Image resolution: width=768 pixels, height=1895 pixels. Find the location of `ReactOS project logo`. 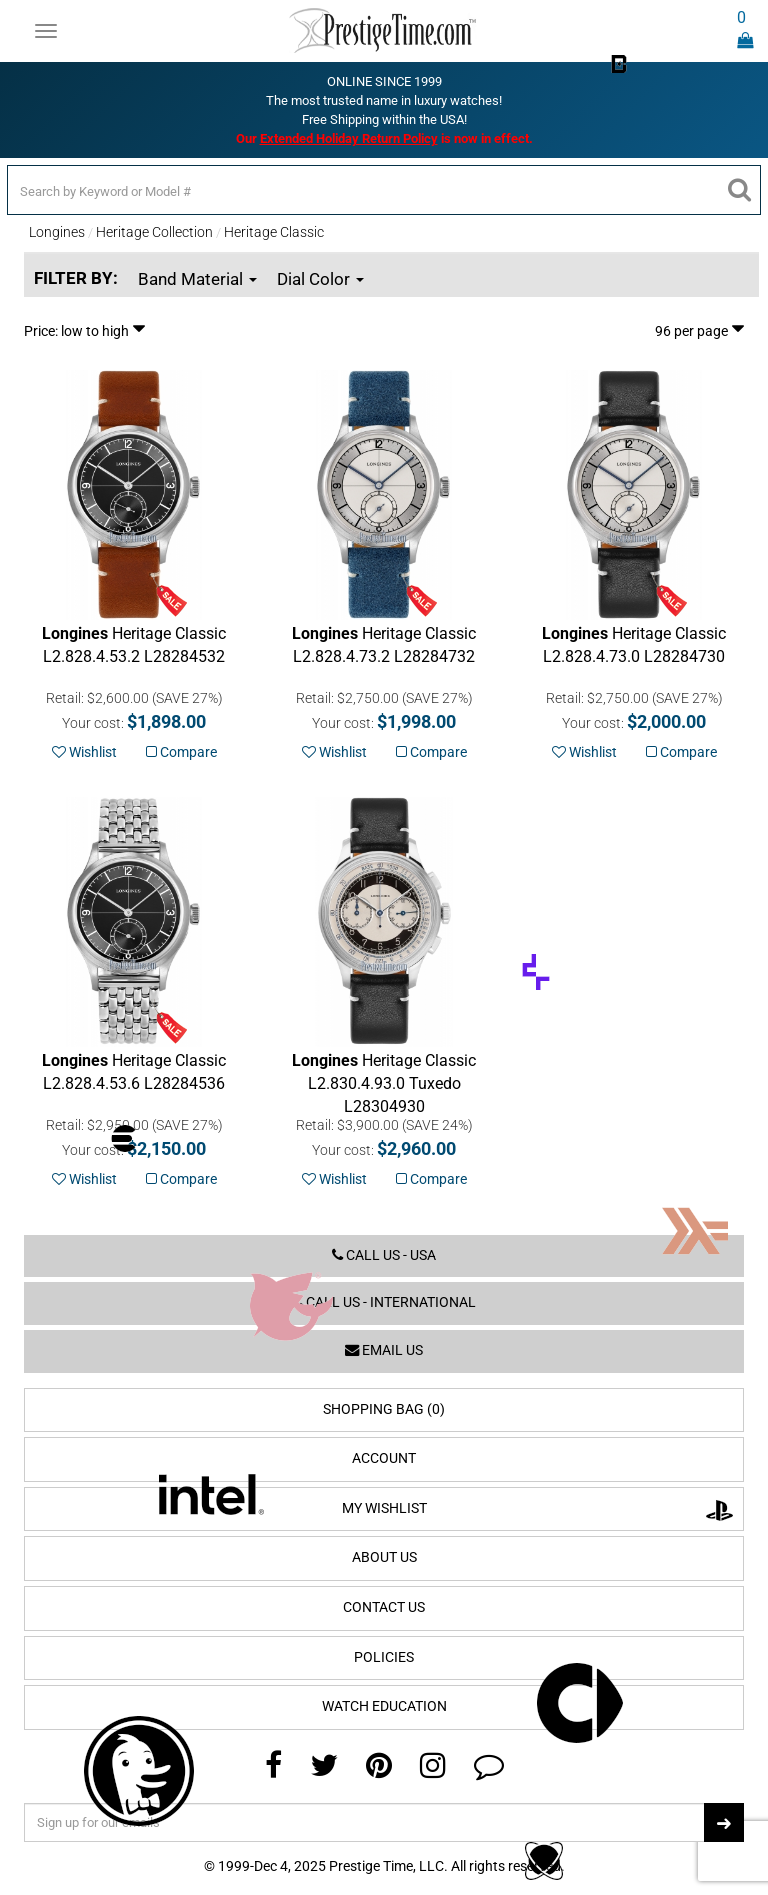

ReactOS project logo is located at coordinates (544, 1861).